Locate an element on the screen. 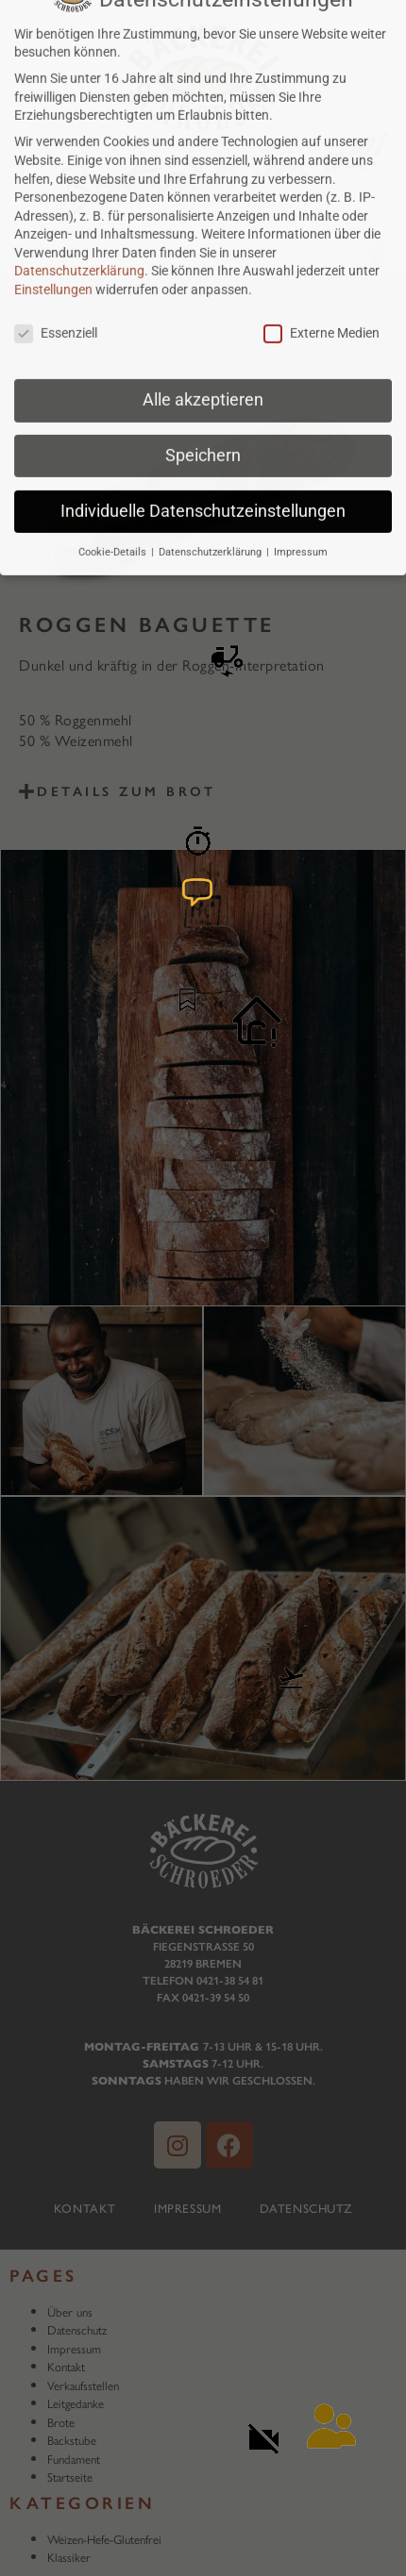 This screenshot has width=406, height=2576. view contacts or friends list is located at coordinates (331, 2426).